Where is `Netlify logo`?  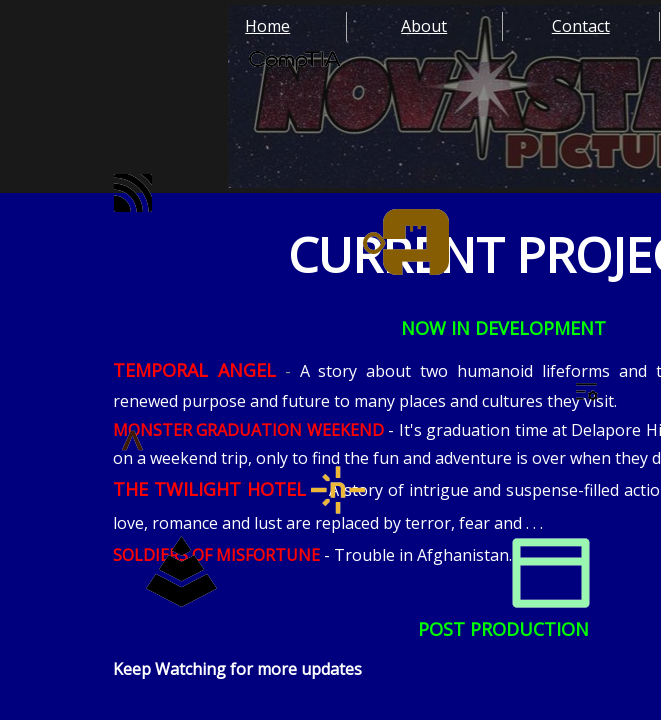
Netlify logo is located at coordinates (338, 490).